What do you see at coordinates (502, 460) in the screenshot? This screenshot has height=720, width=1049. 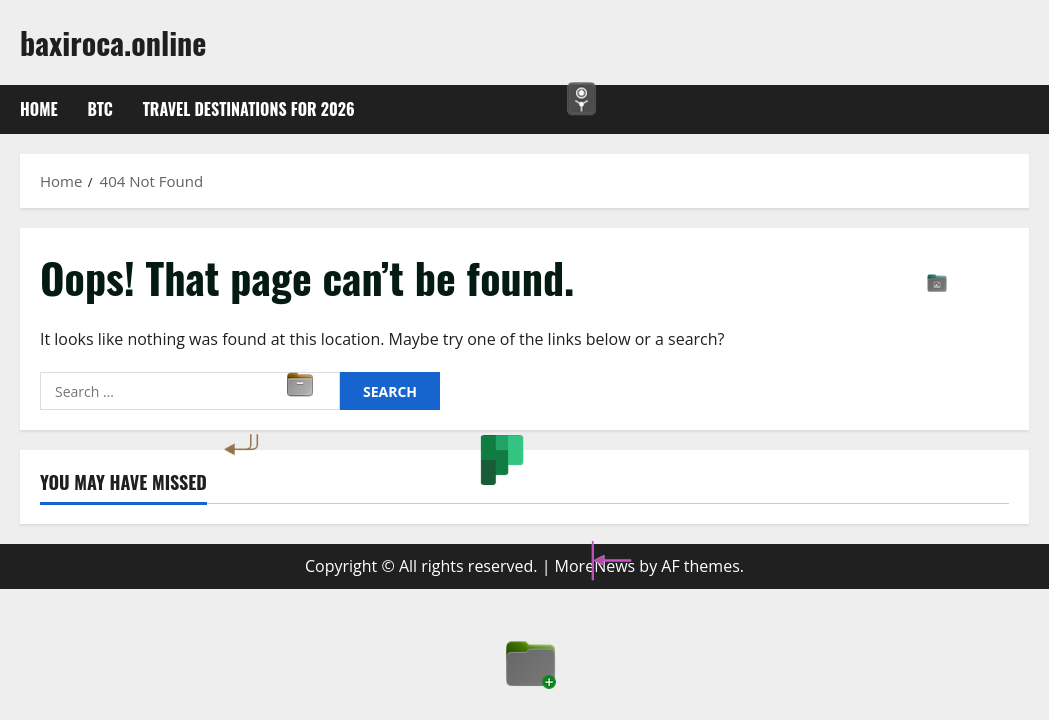 I see `open microsoft planner app` at bounding box center [502, 460].